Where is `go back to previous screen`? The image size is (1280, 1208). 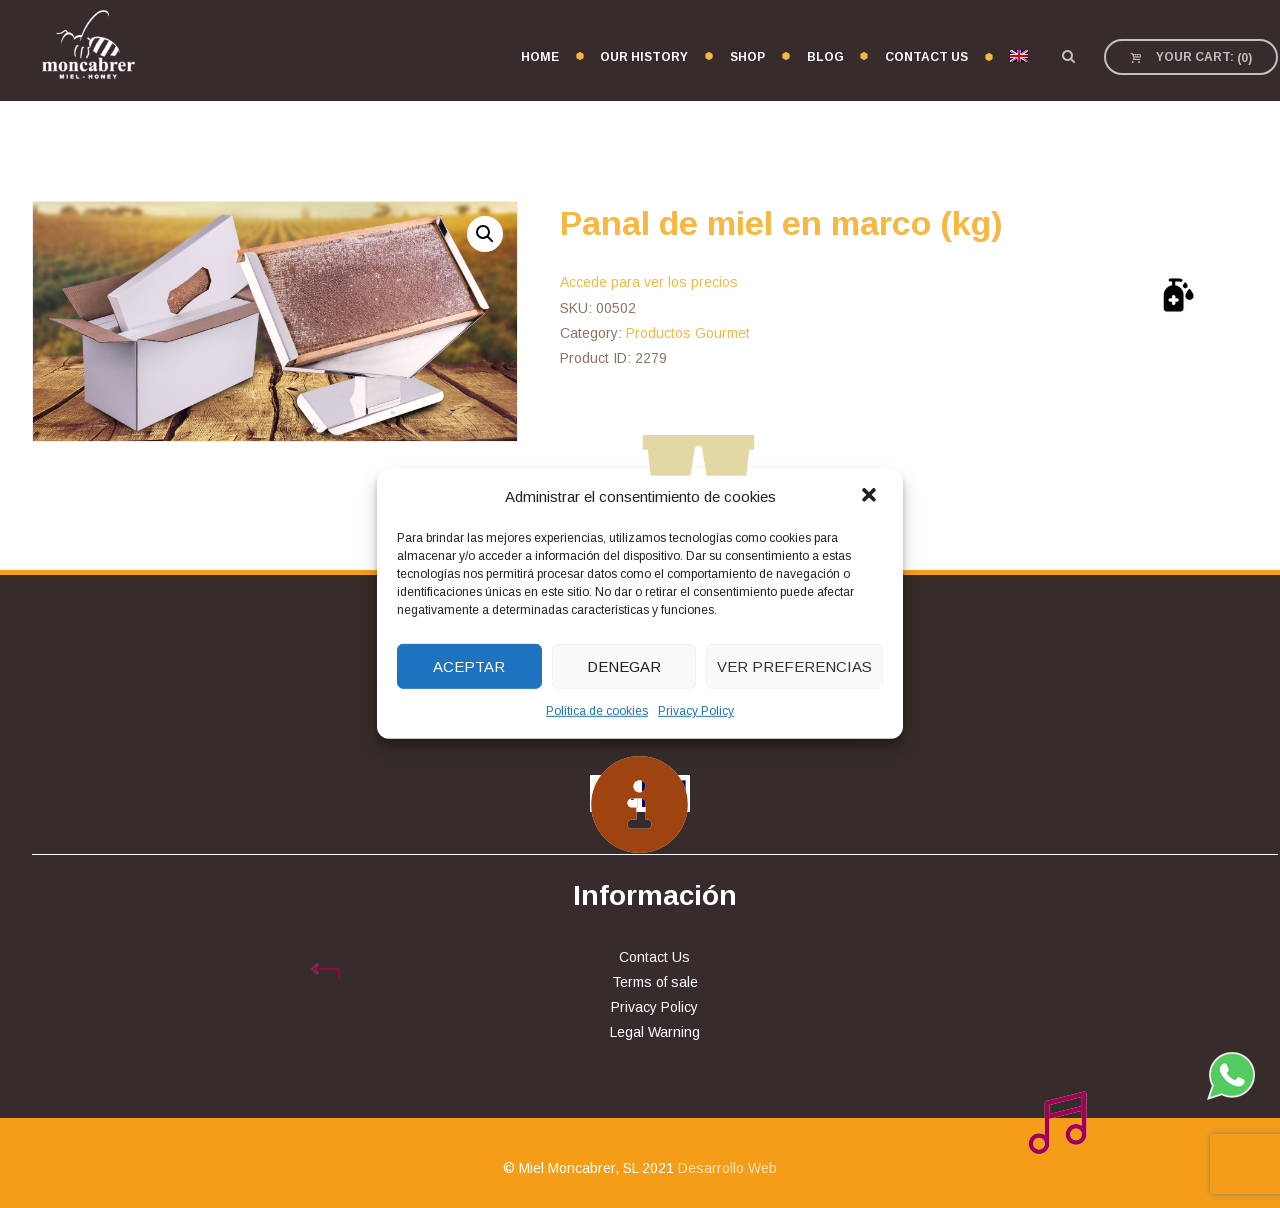 go back to previous screen is located at coordinates (326, 971).